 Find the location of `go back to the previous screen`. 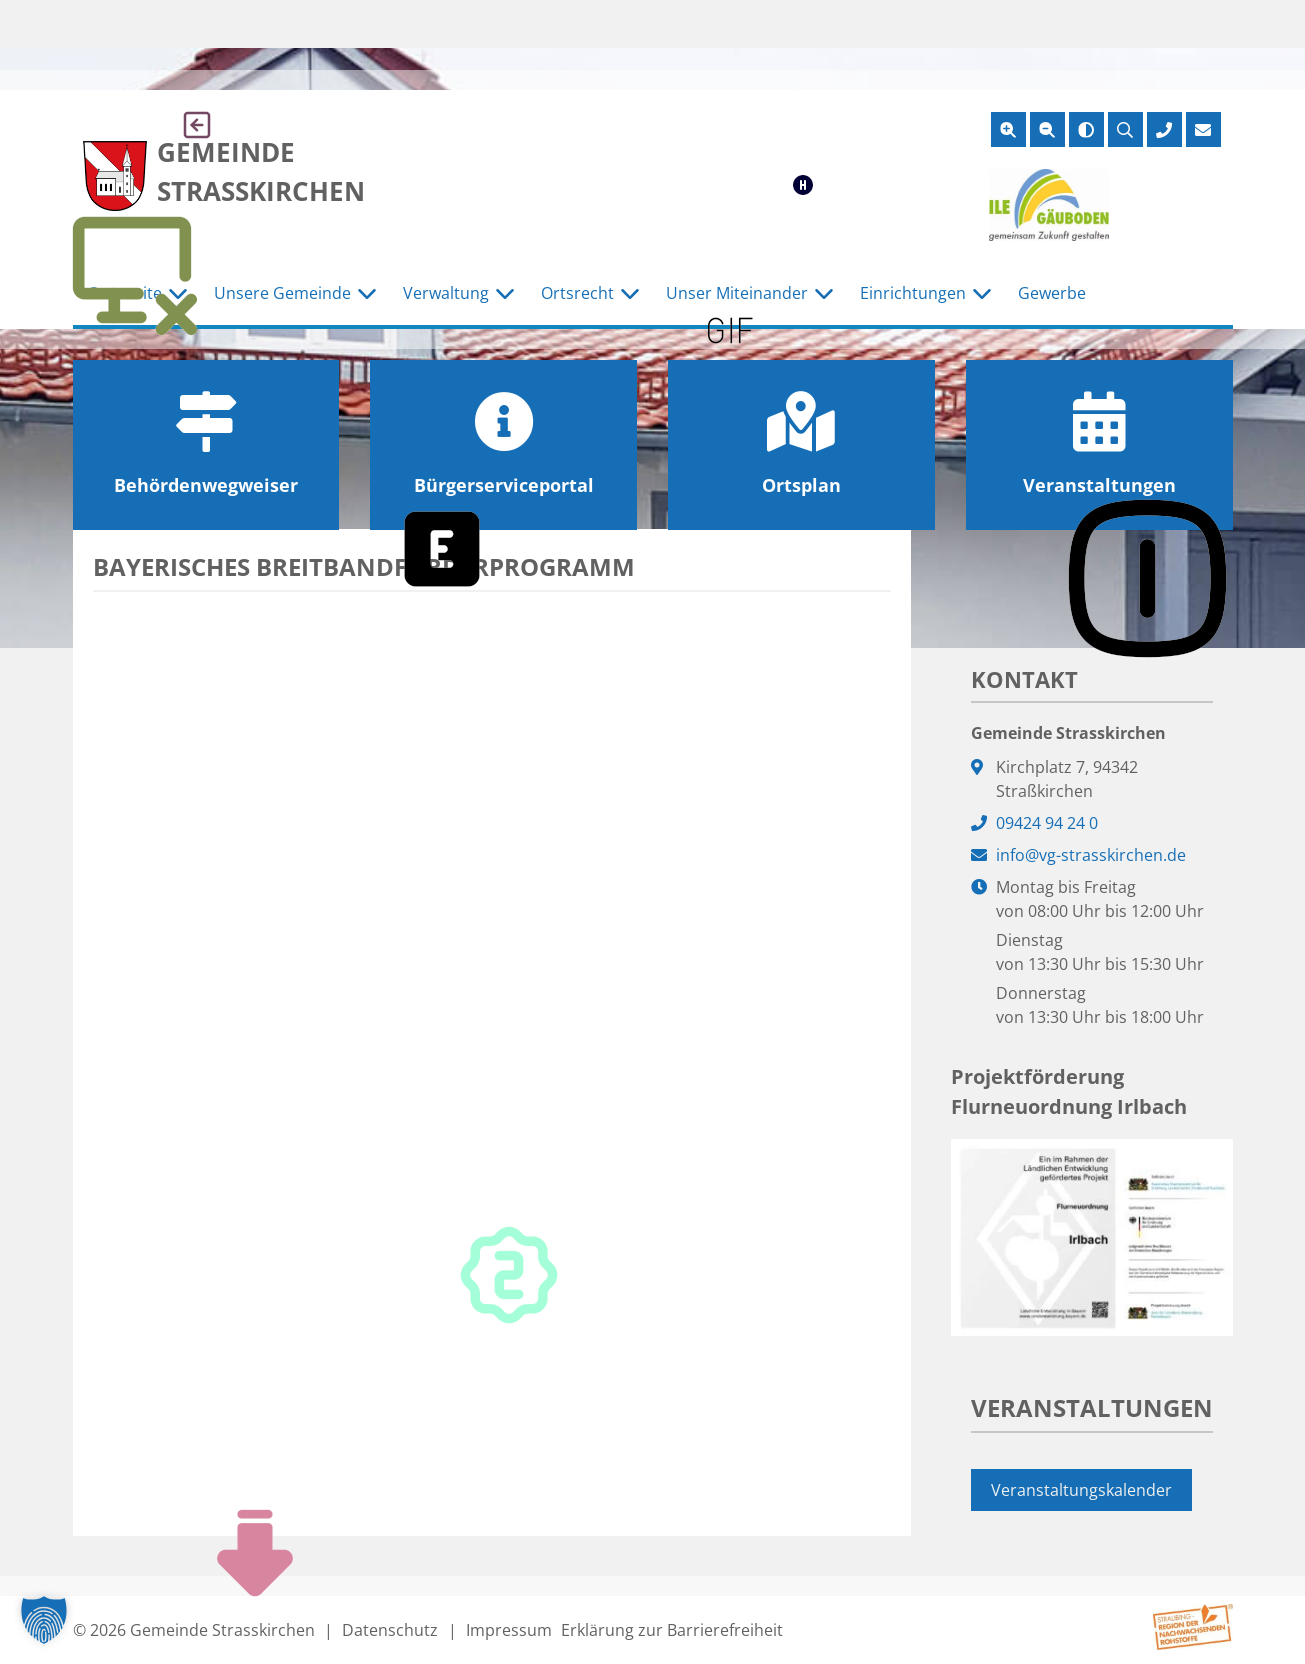

go back to the previous screen is located at coordinates (197, 125).